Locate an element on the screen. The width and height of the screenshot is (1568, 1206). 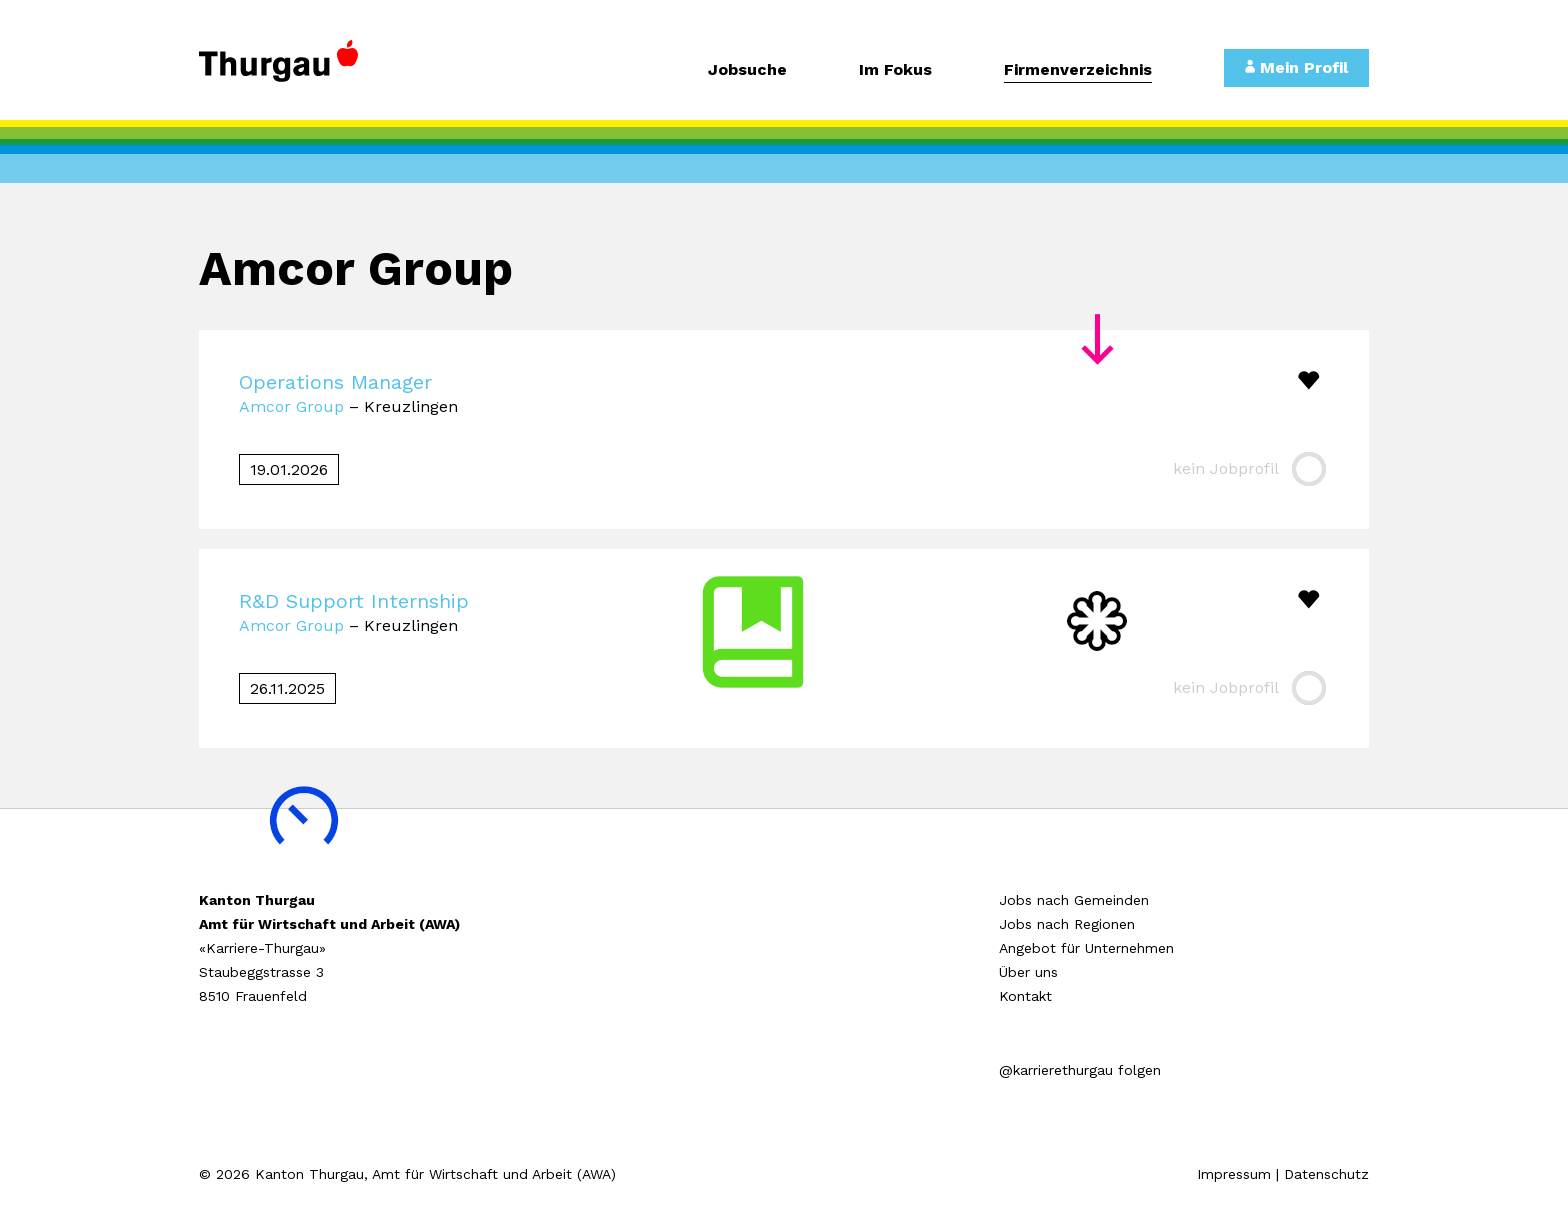
scroll down for more content is located at coordinates (1097, 339).